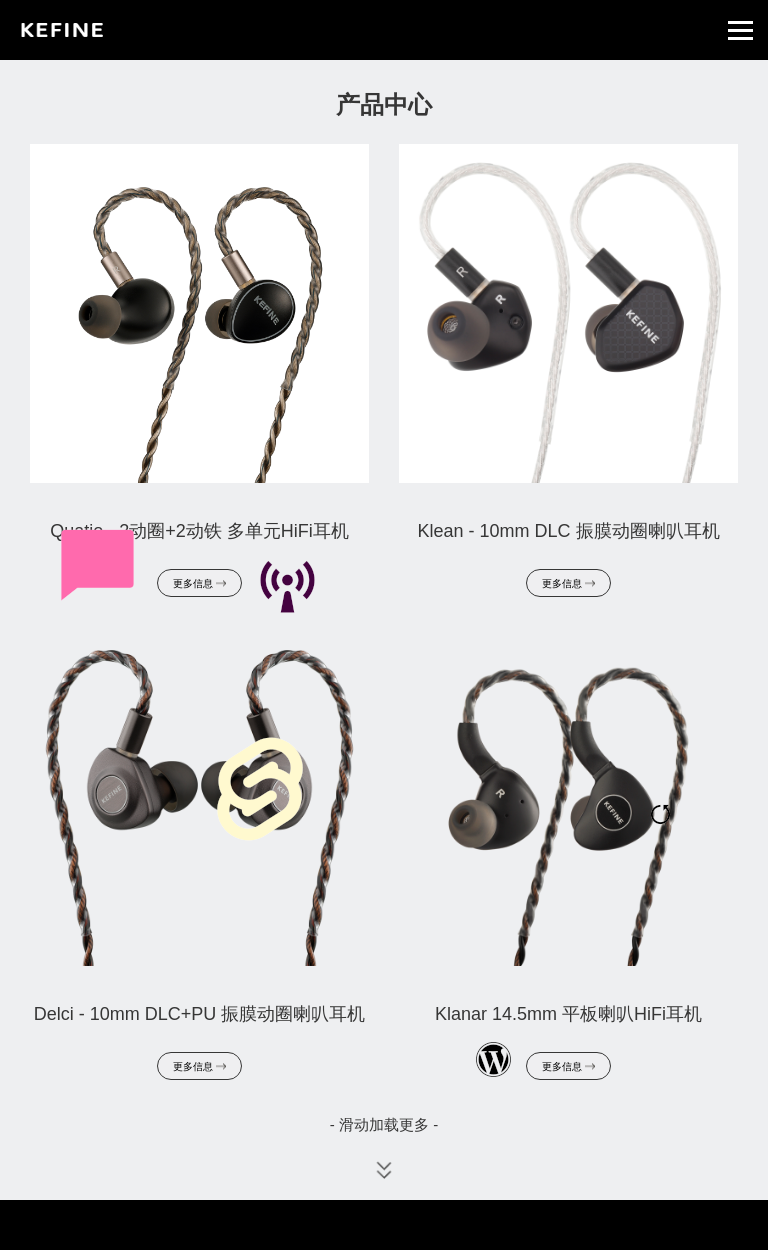 This screenshot has width=768, height=1250. I want to click on open chat or messaging, so click(97, 562).